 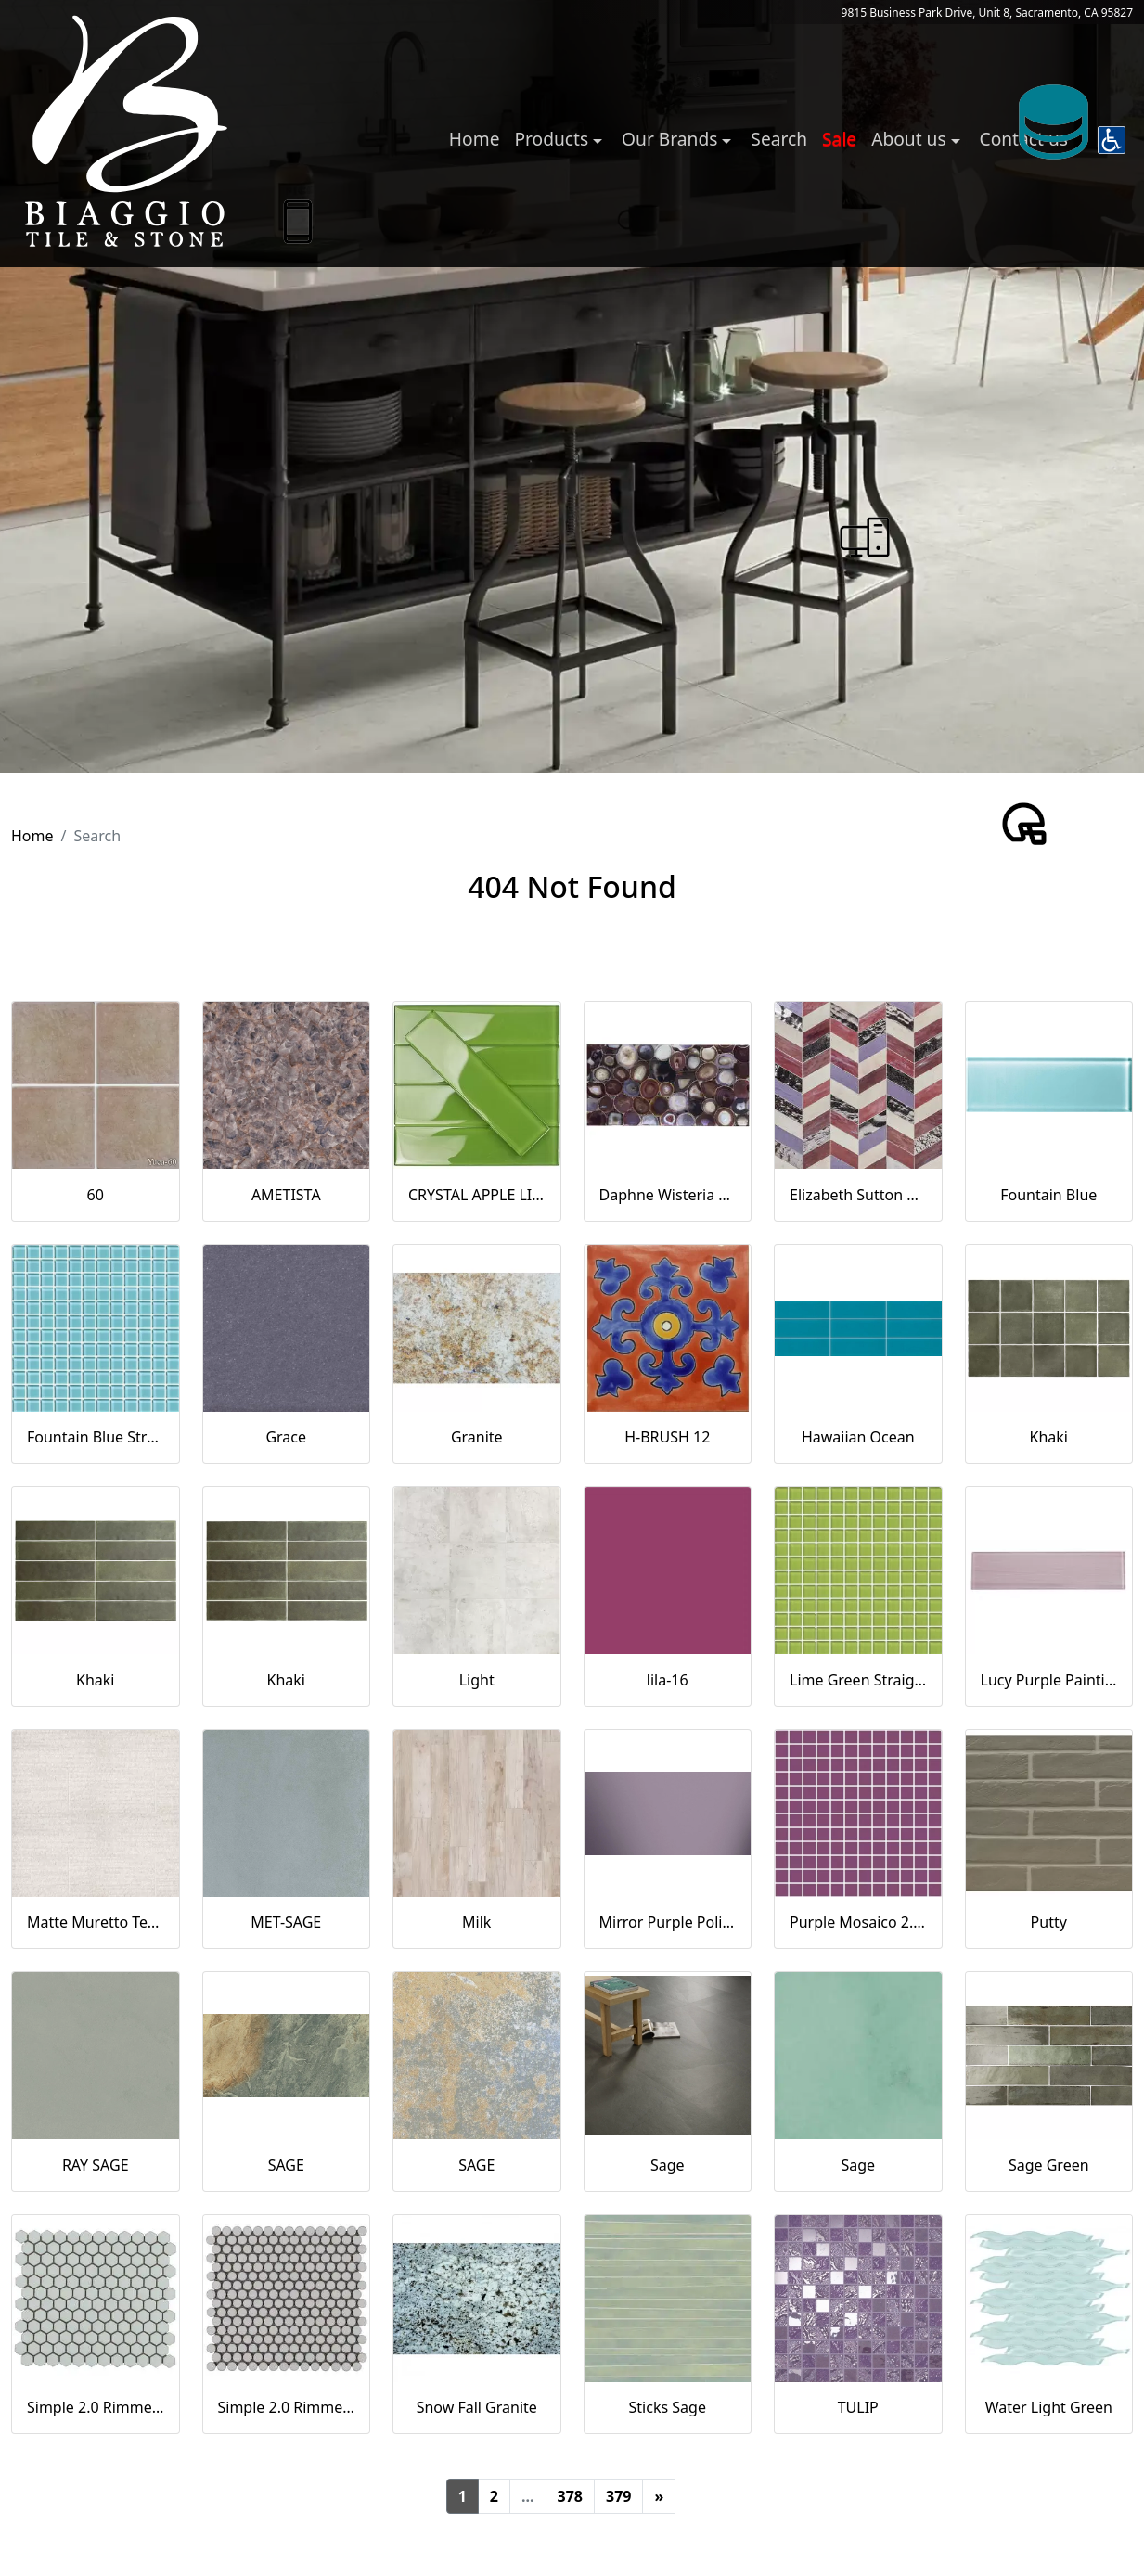 What do you see at coordinates (1024, 825) in the screenshot?
I see `access football or sports content` at bounding box center [1024, 825].